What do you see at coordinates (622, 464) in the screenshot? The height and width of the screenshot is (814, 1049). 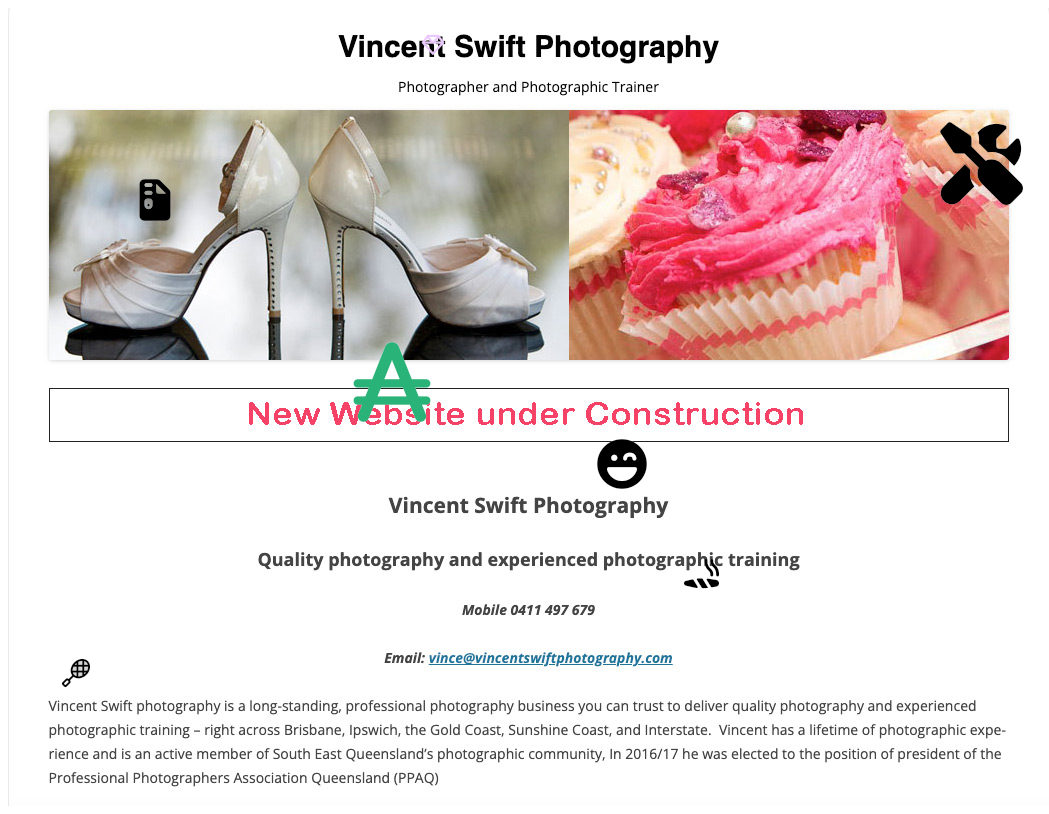 I see `add a fun or playful reaction to a message` at bounding box center [622, 464].